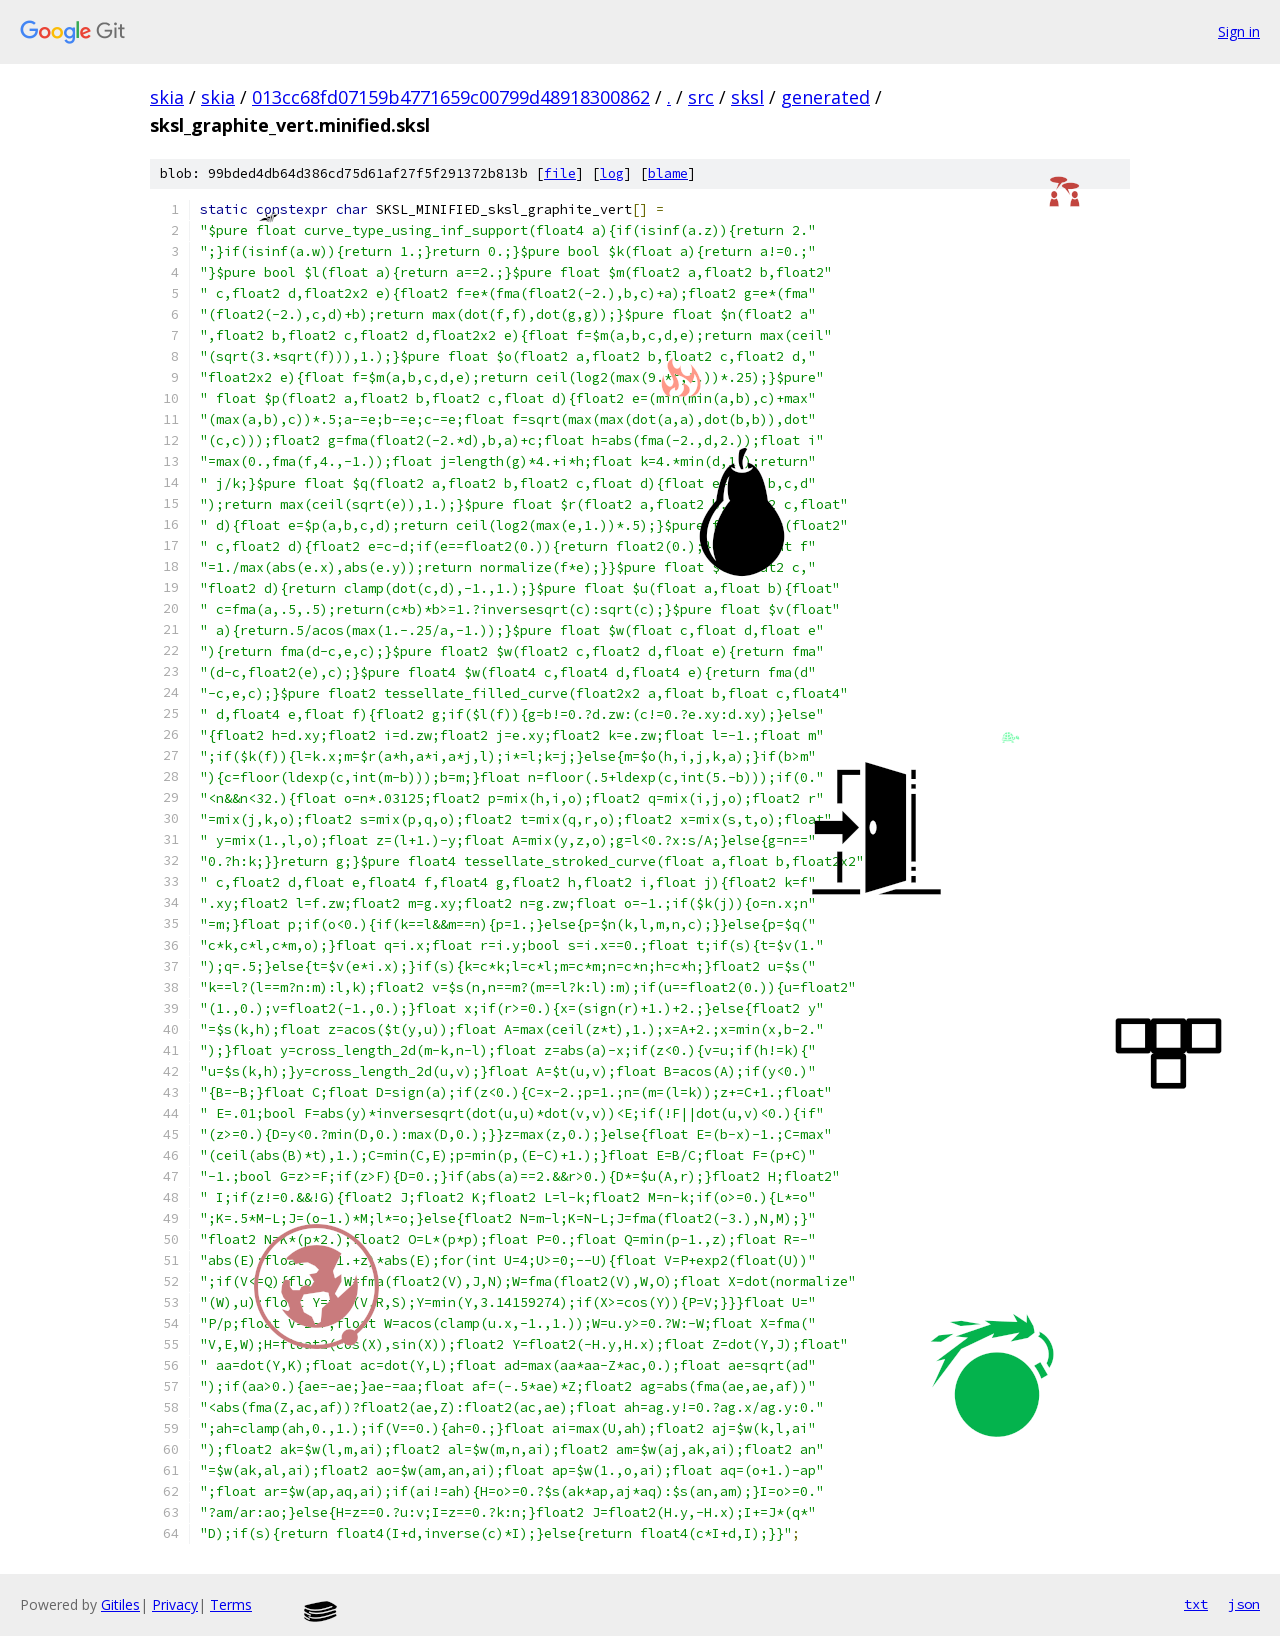 The image size is (1280, 1636). Describe the element at coordinates (876, 827) in the screenshot. I see `exit or log out of the current session` at that location.